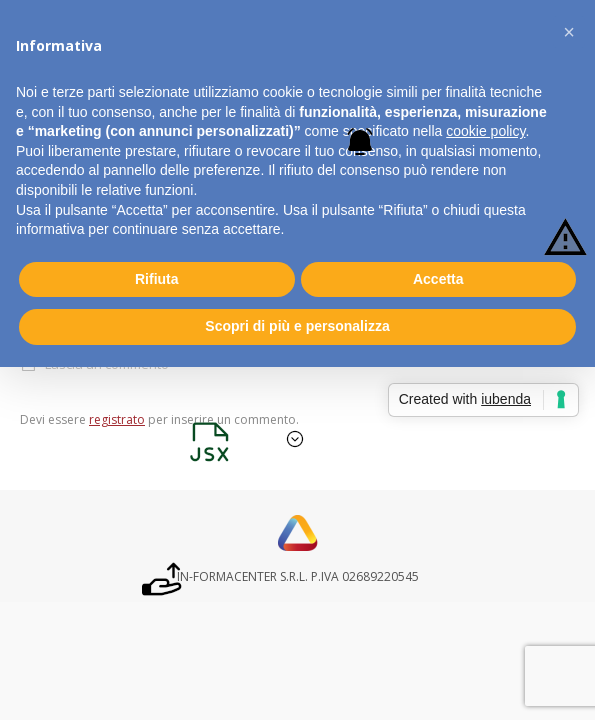  I want to click on expand dropdown menu or content, so click(295, 439).